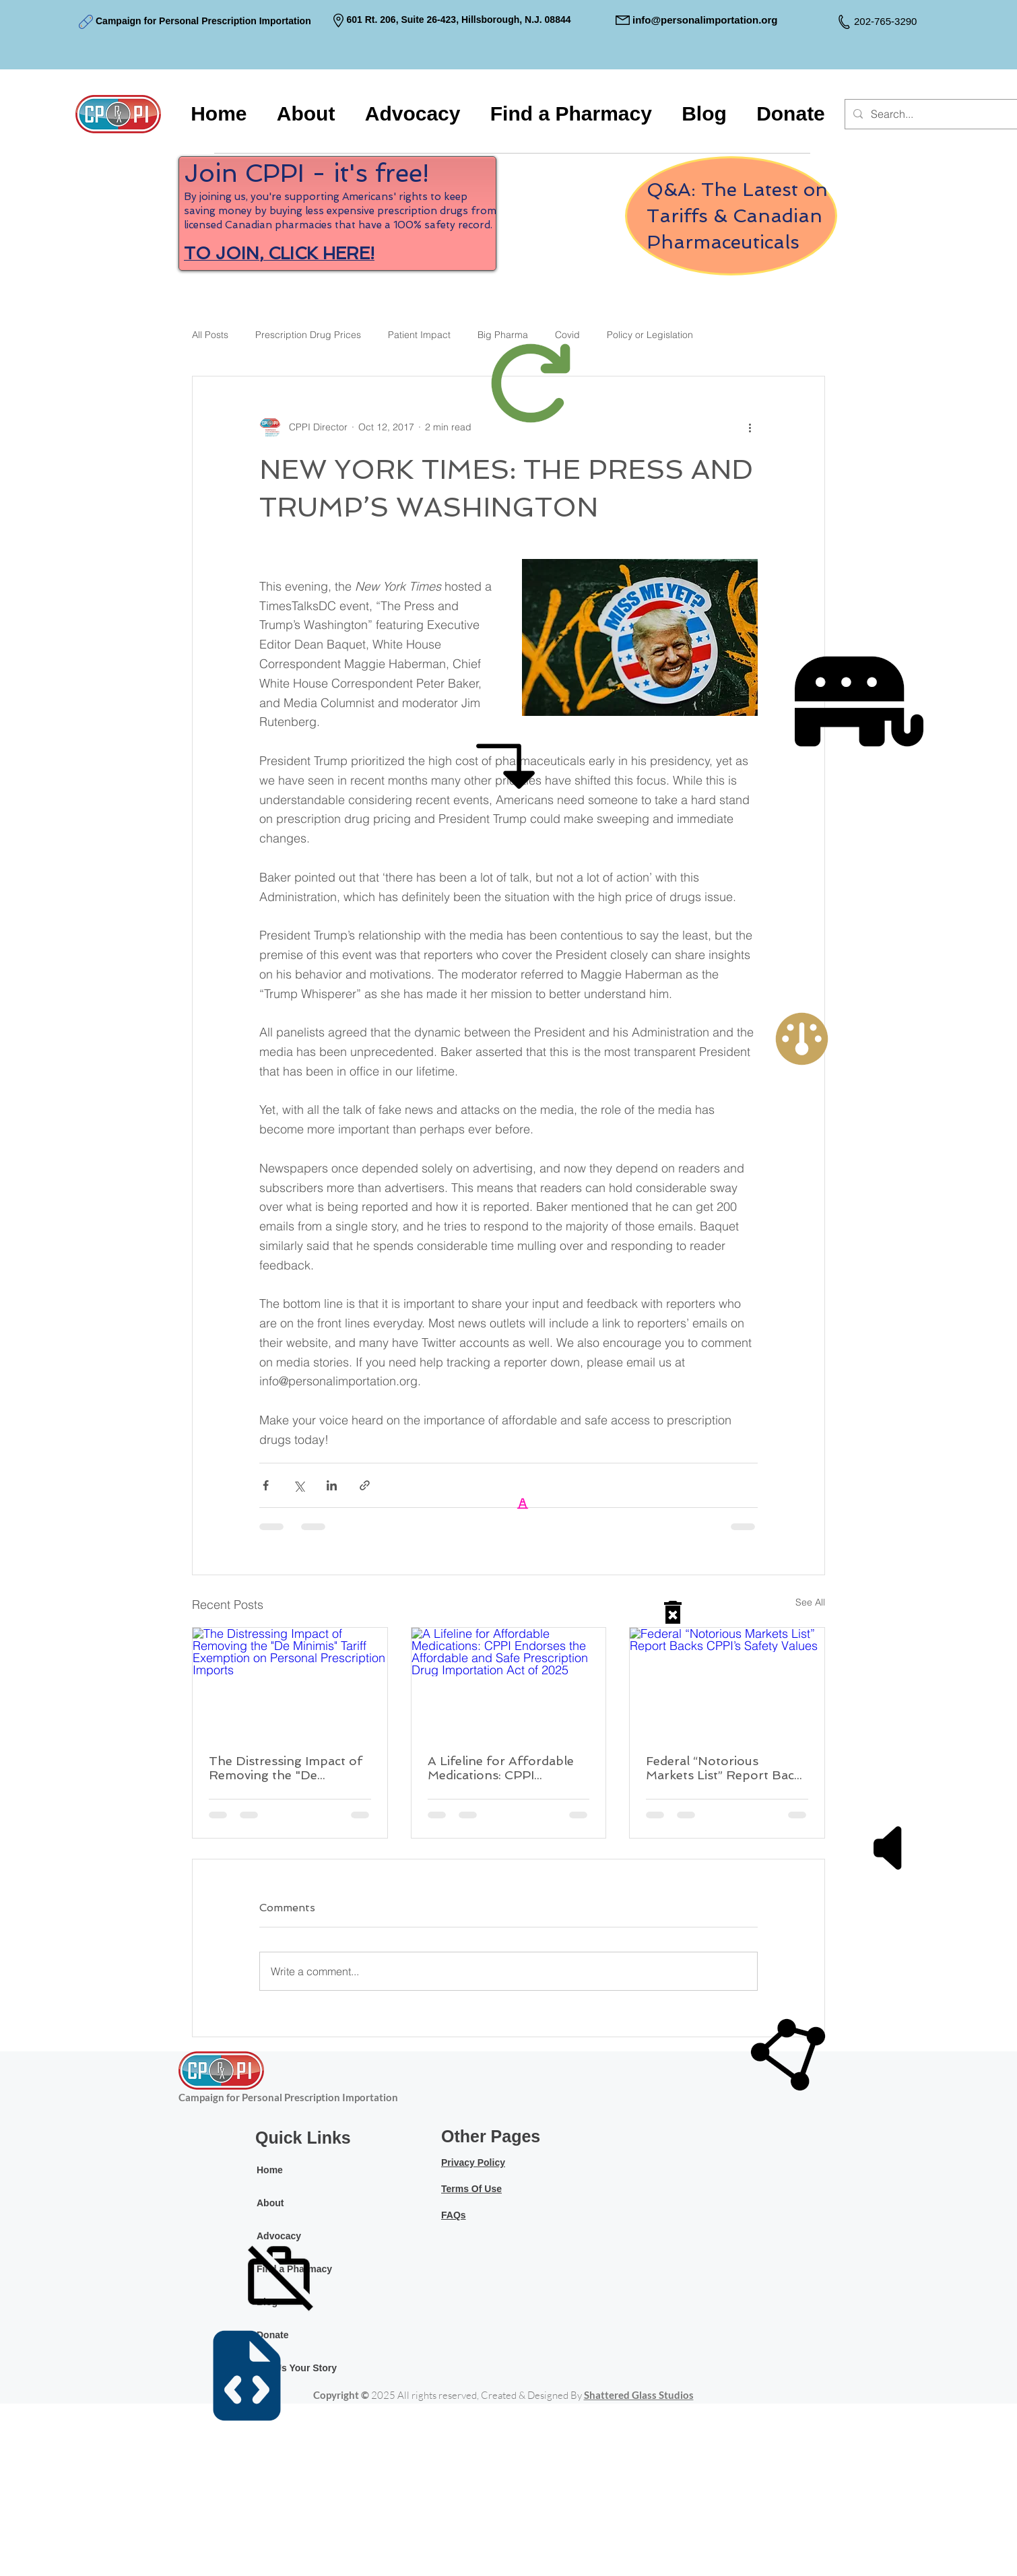 This screenshot has width=1017, height=2576. Describe the element at coordinates (673, 1612) in the screenshot. I see `permanently delete item` at that location.